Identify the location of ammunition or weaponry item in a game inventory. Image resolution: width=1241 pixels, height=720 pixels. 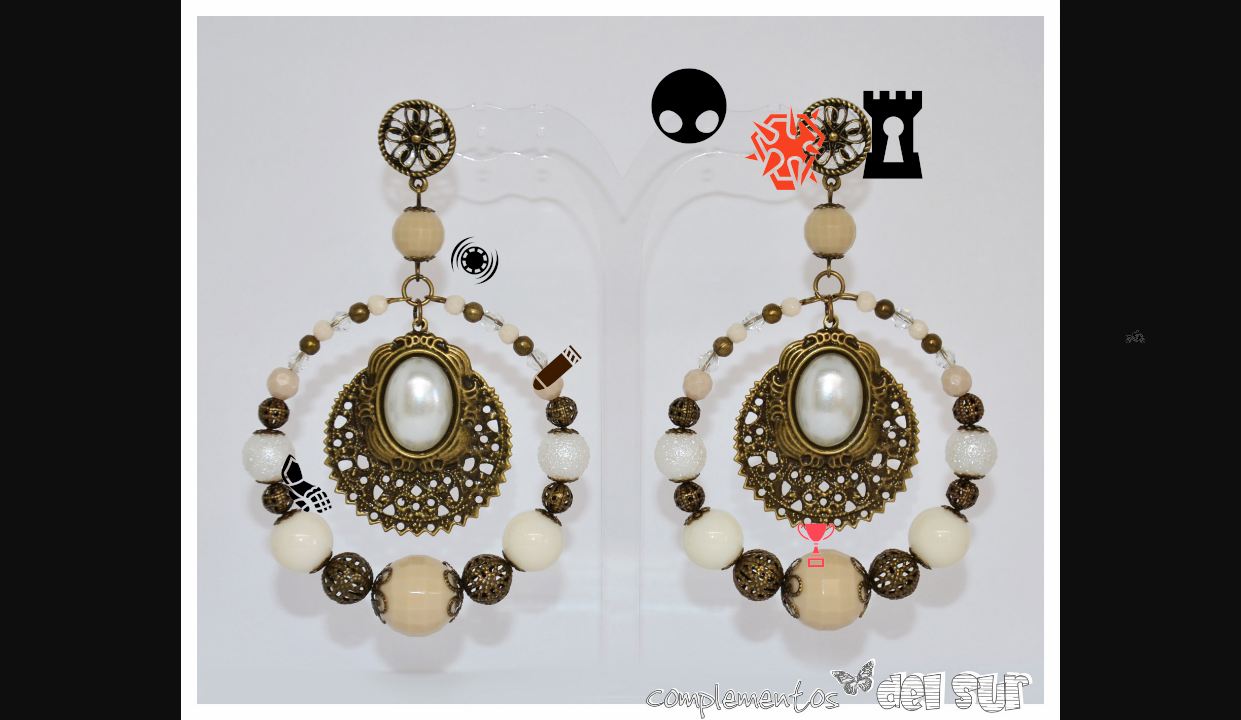
(557, 367).